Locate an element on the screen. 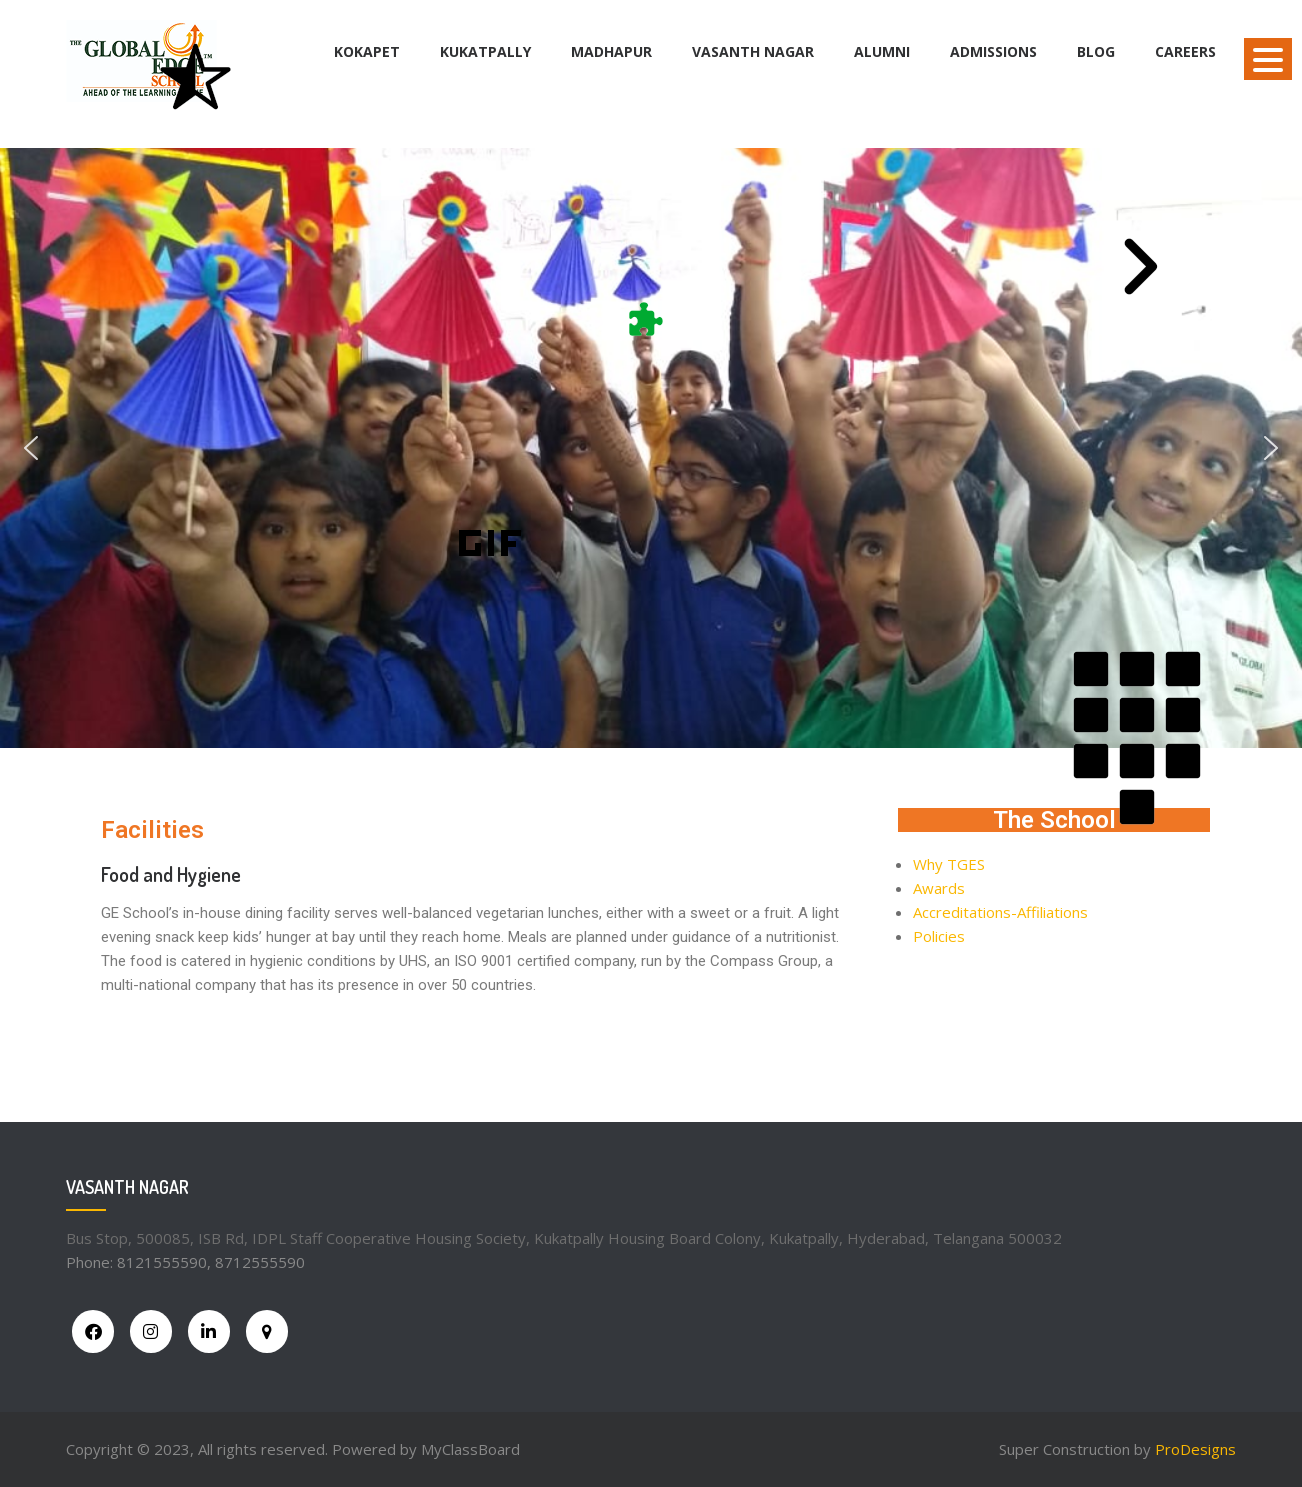 This screenshot has width=1302, height=1487. insert a GIF into your message is located at coordinates (490, 543).